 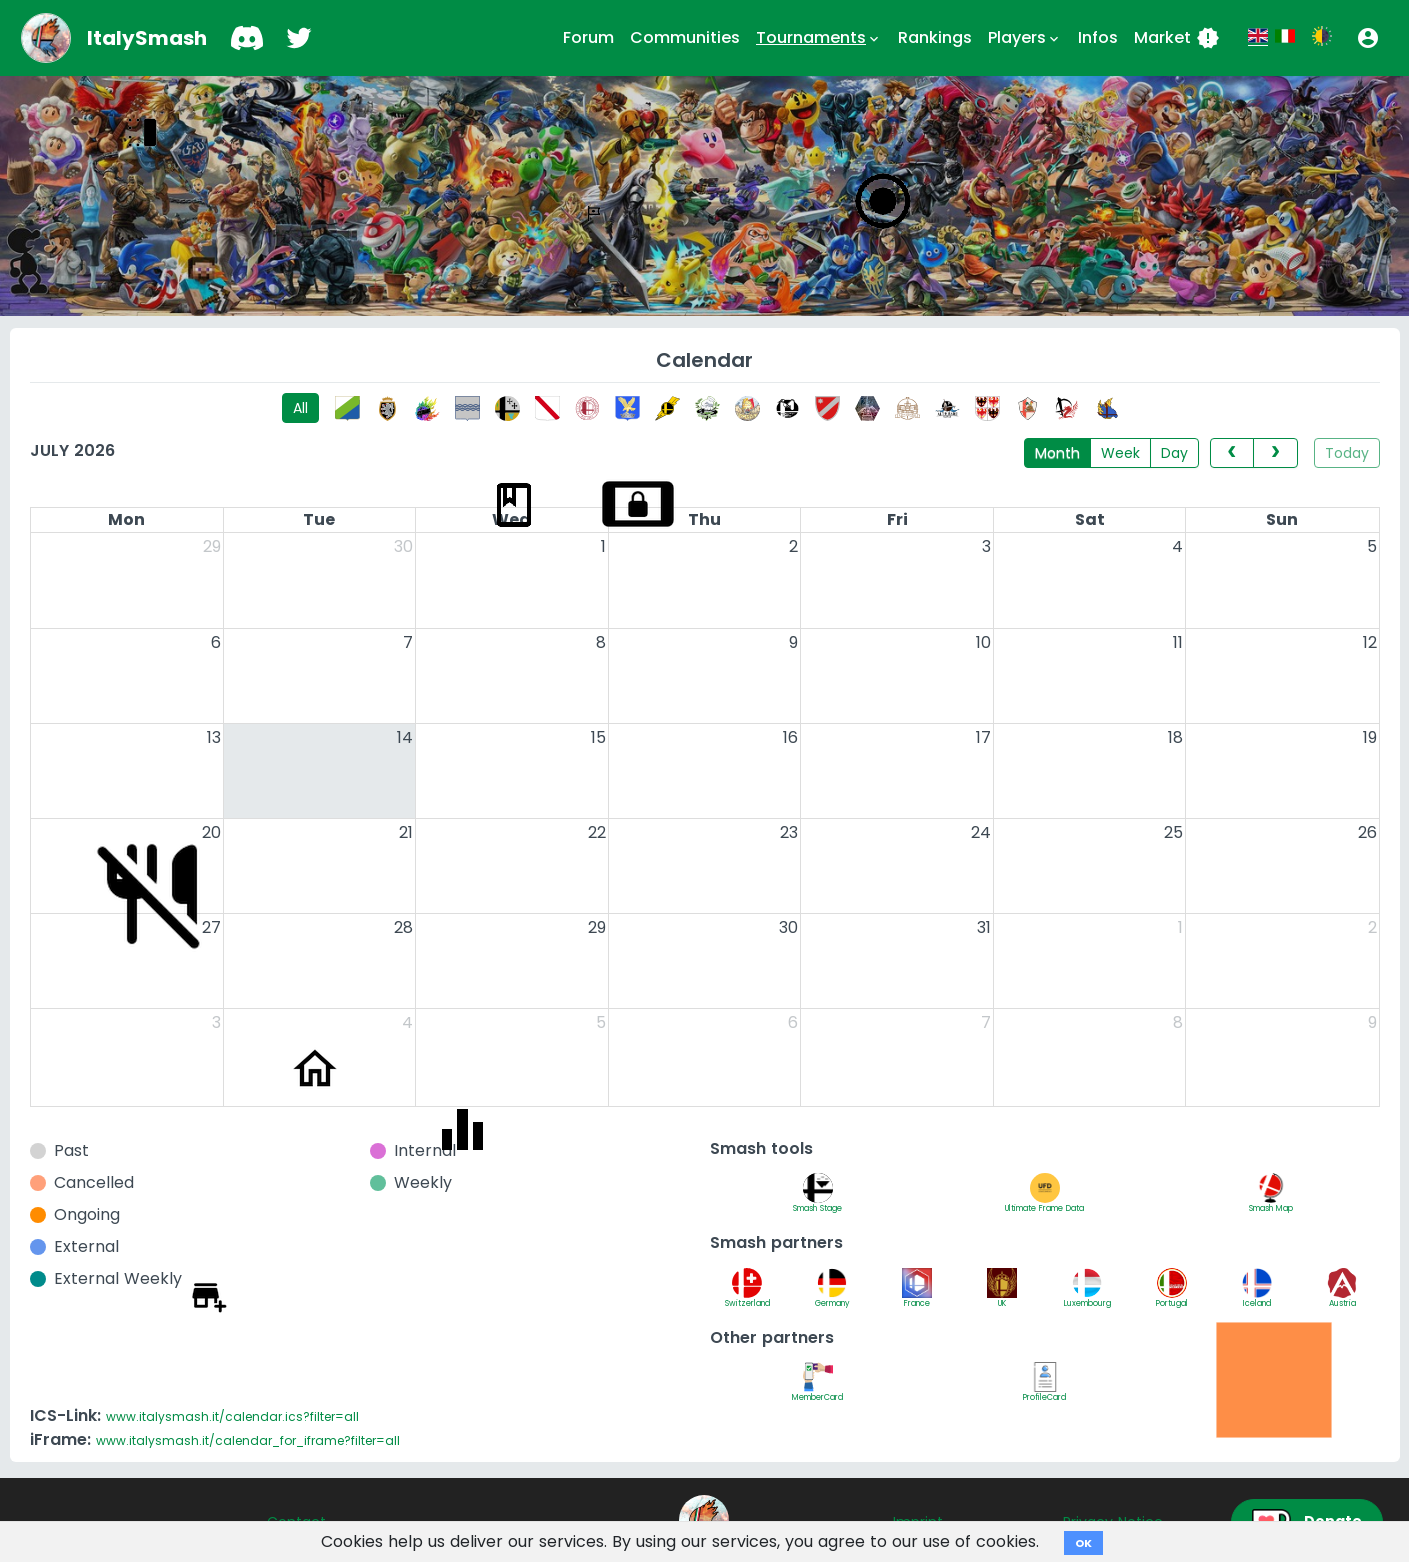 I want to click on indicates no food or meals available, so click(x=152, y=894).